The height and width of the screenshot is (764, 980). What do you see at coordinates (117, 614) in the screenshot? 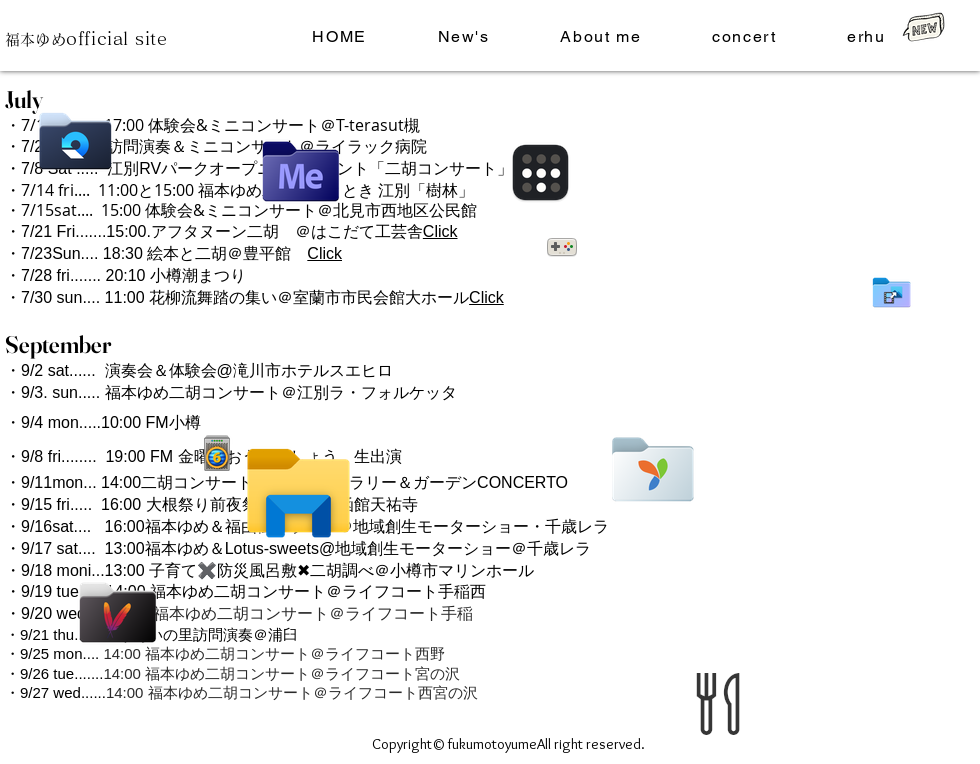
I see `open maven project folder` at bounding box center [117, 614].